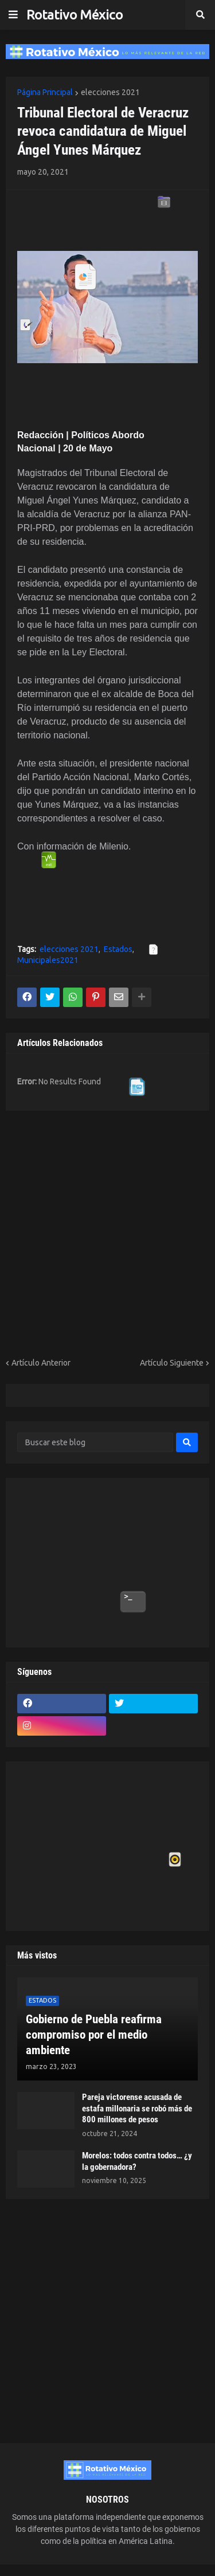 This screenshot has height=2576, width=215. What do you see at coordinates (133, 1602) in the screenshot?
I see `open the terminal application` at bounding box center [133, 1602].